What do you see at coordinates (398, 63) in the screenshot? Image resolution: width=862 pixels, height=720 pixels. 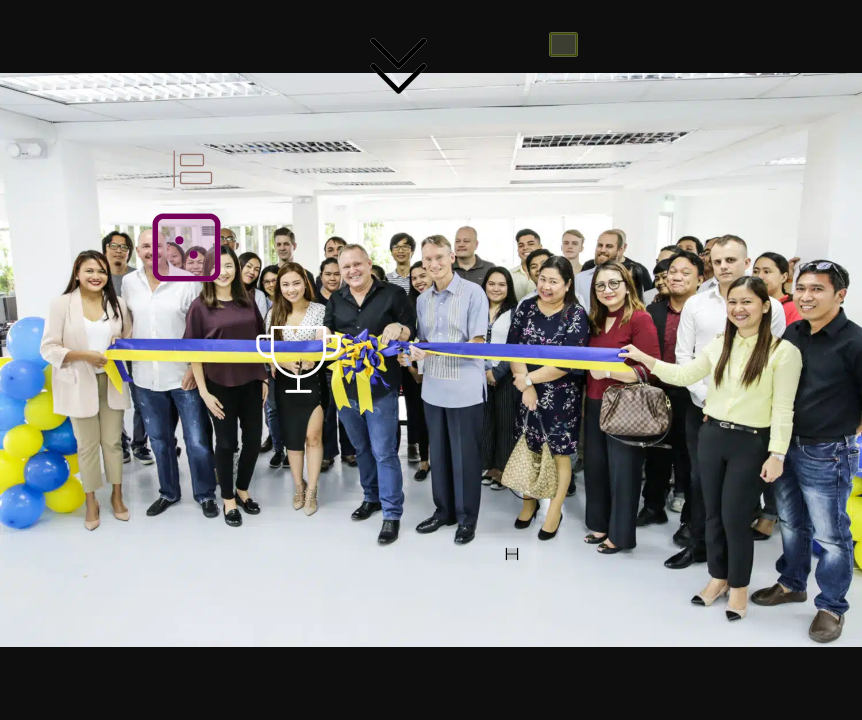 I see `expand content or show more items` at bounding box center [398, 63].